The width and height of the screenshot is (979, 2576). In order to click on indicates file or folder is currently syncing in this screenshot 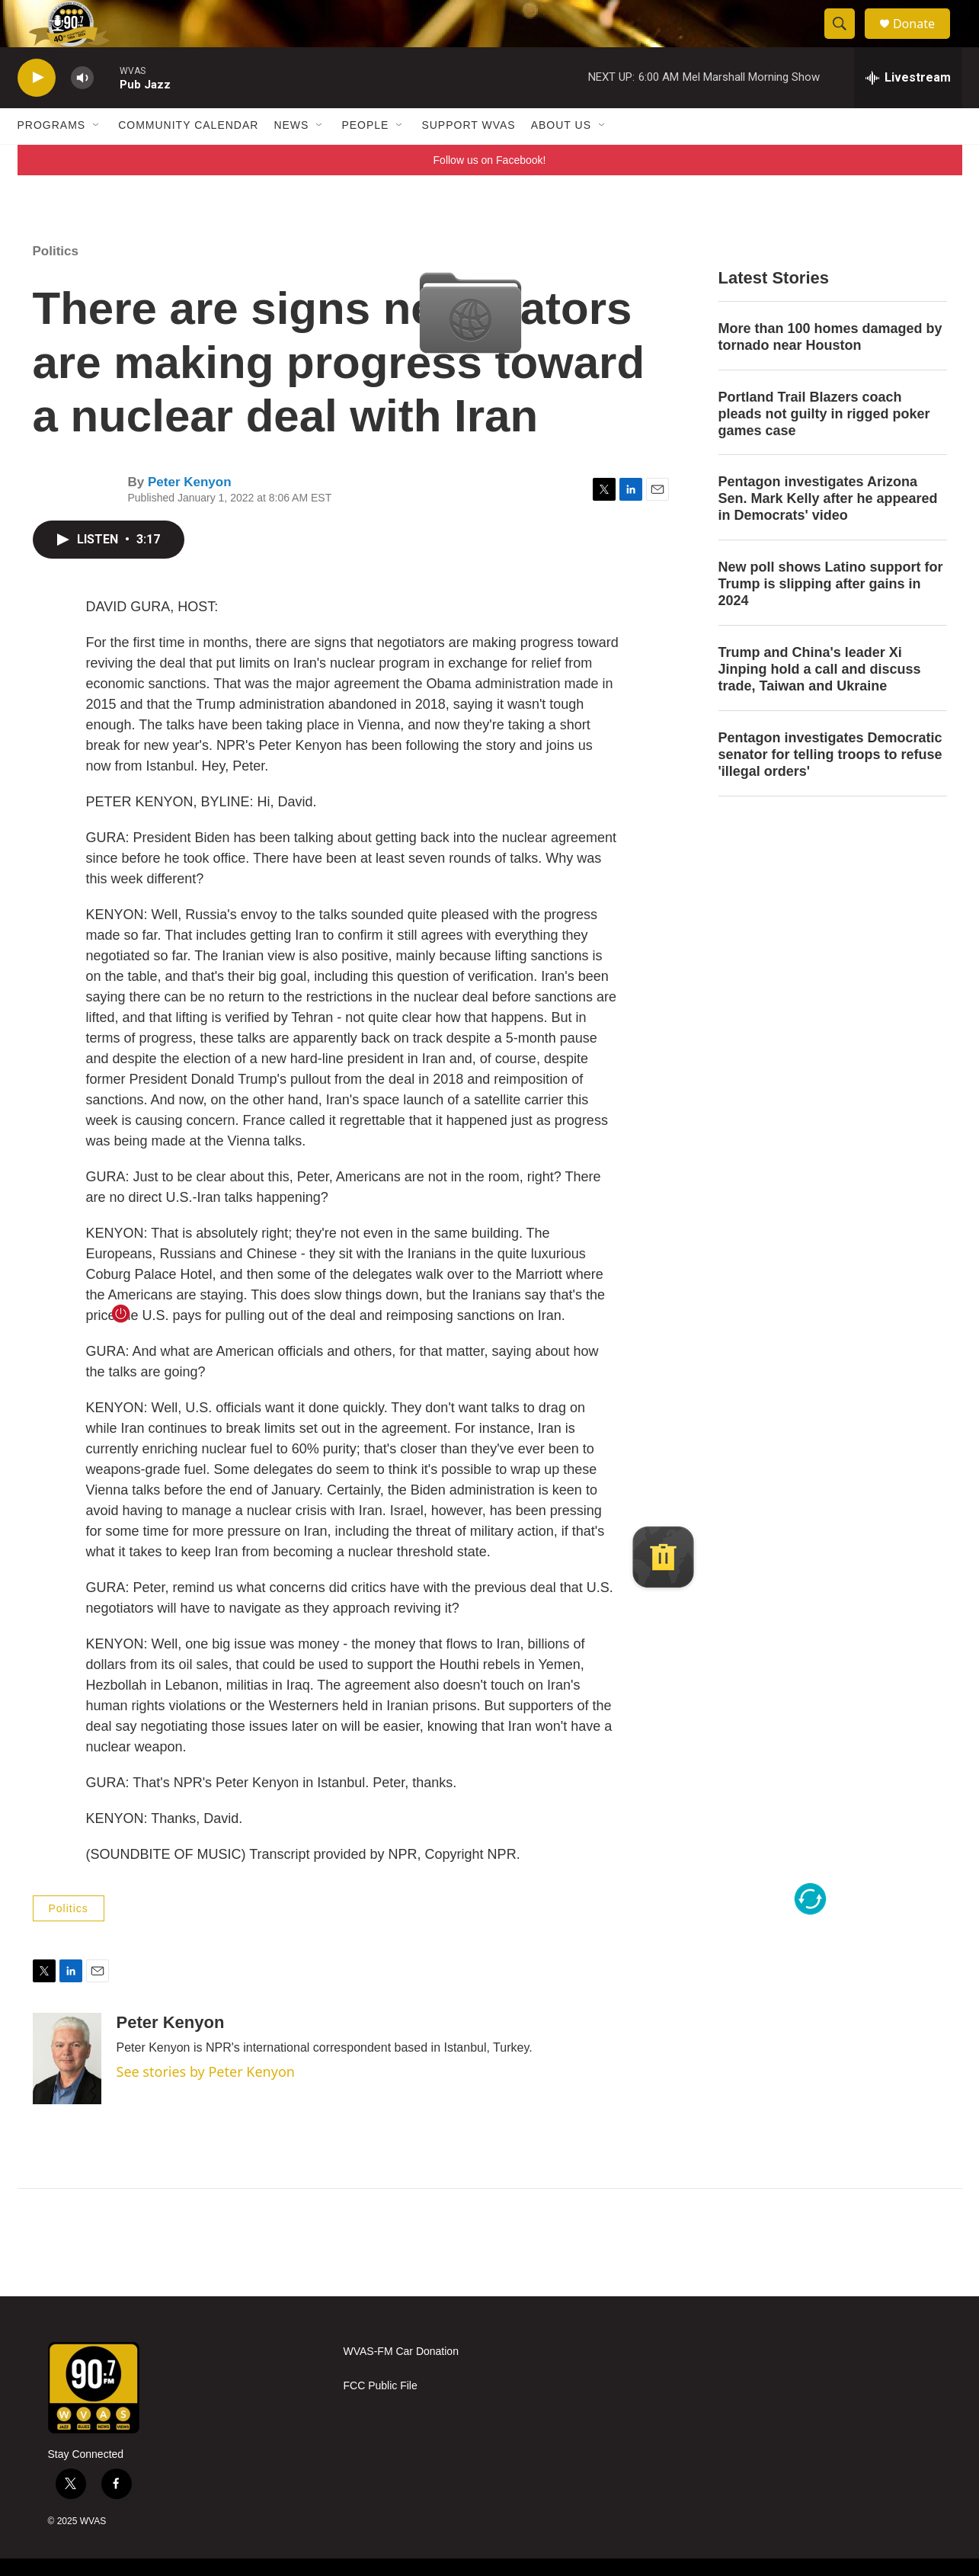, I will do `click(810, 1898)`.